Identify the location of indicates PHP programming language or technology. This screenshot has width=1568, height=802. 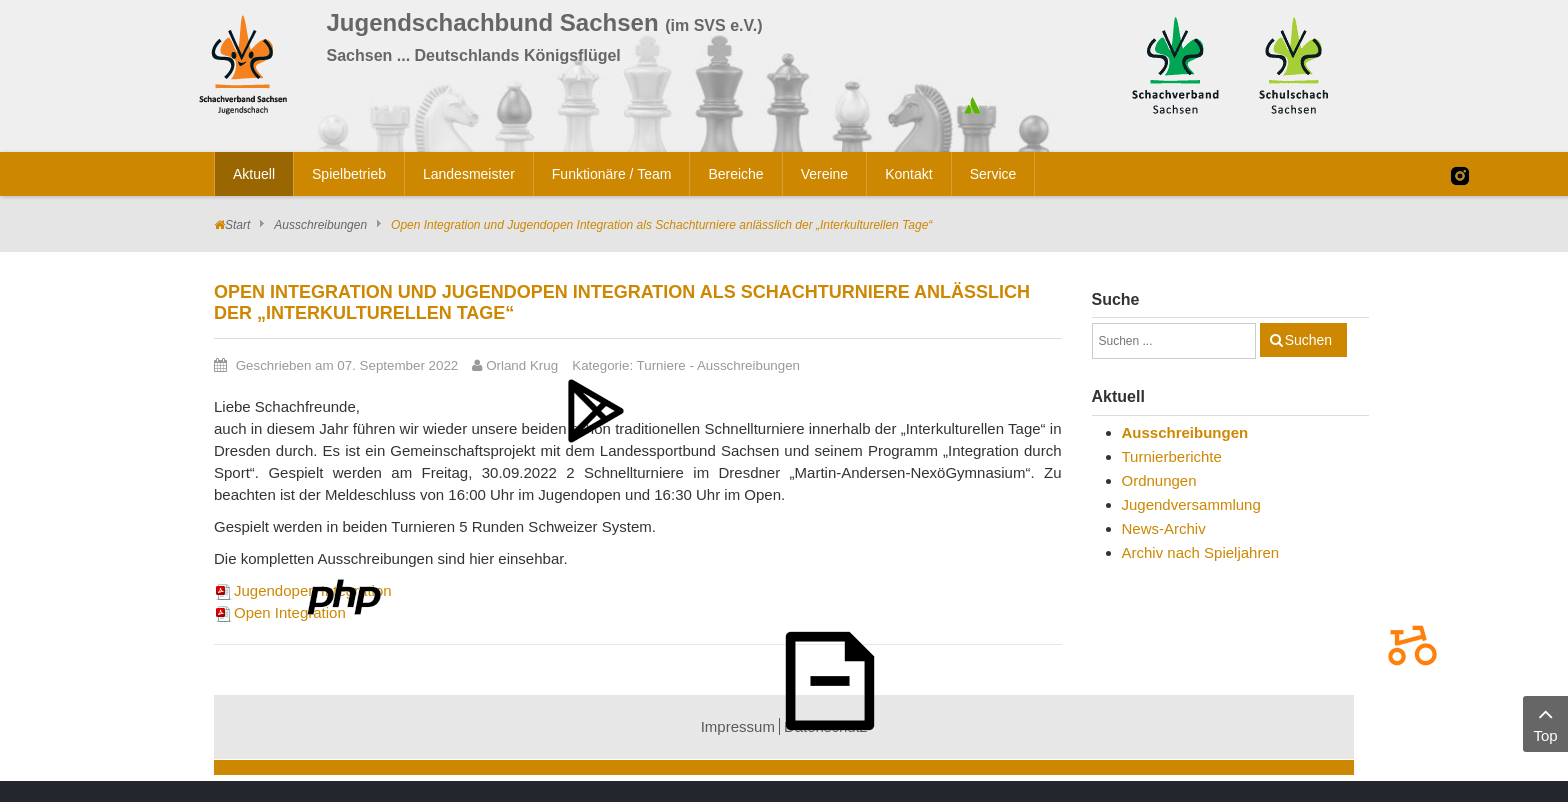
(344, 599).